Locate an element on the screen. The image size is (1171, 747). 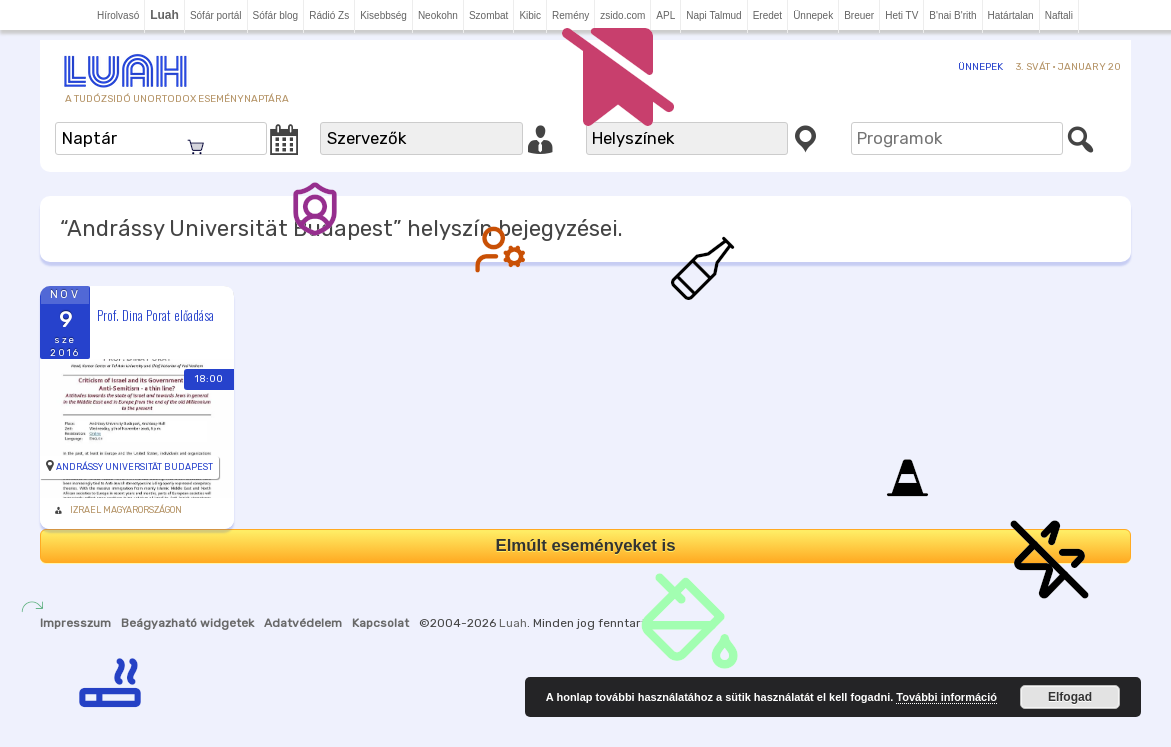
access user account settings is located at coordinates (500, 249).